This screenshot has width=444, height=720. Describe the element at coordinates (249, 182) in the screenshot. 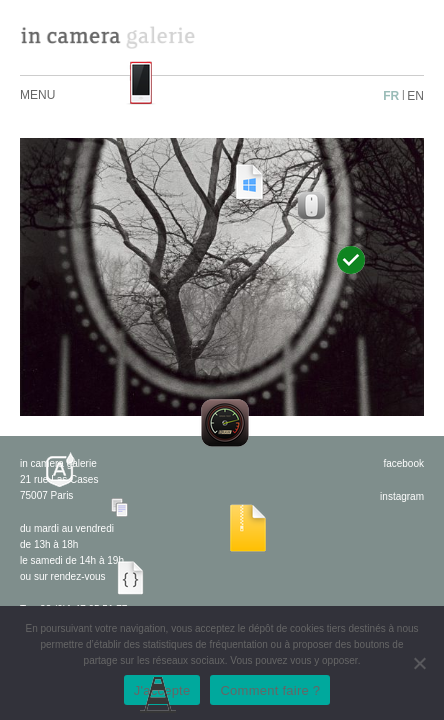

I see `a windows executable or application file` at that location.